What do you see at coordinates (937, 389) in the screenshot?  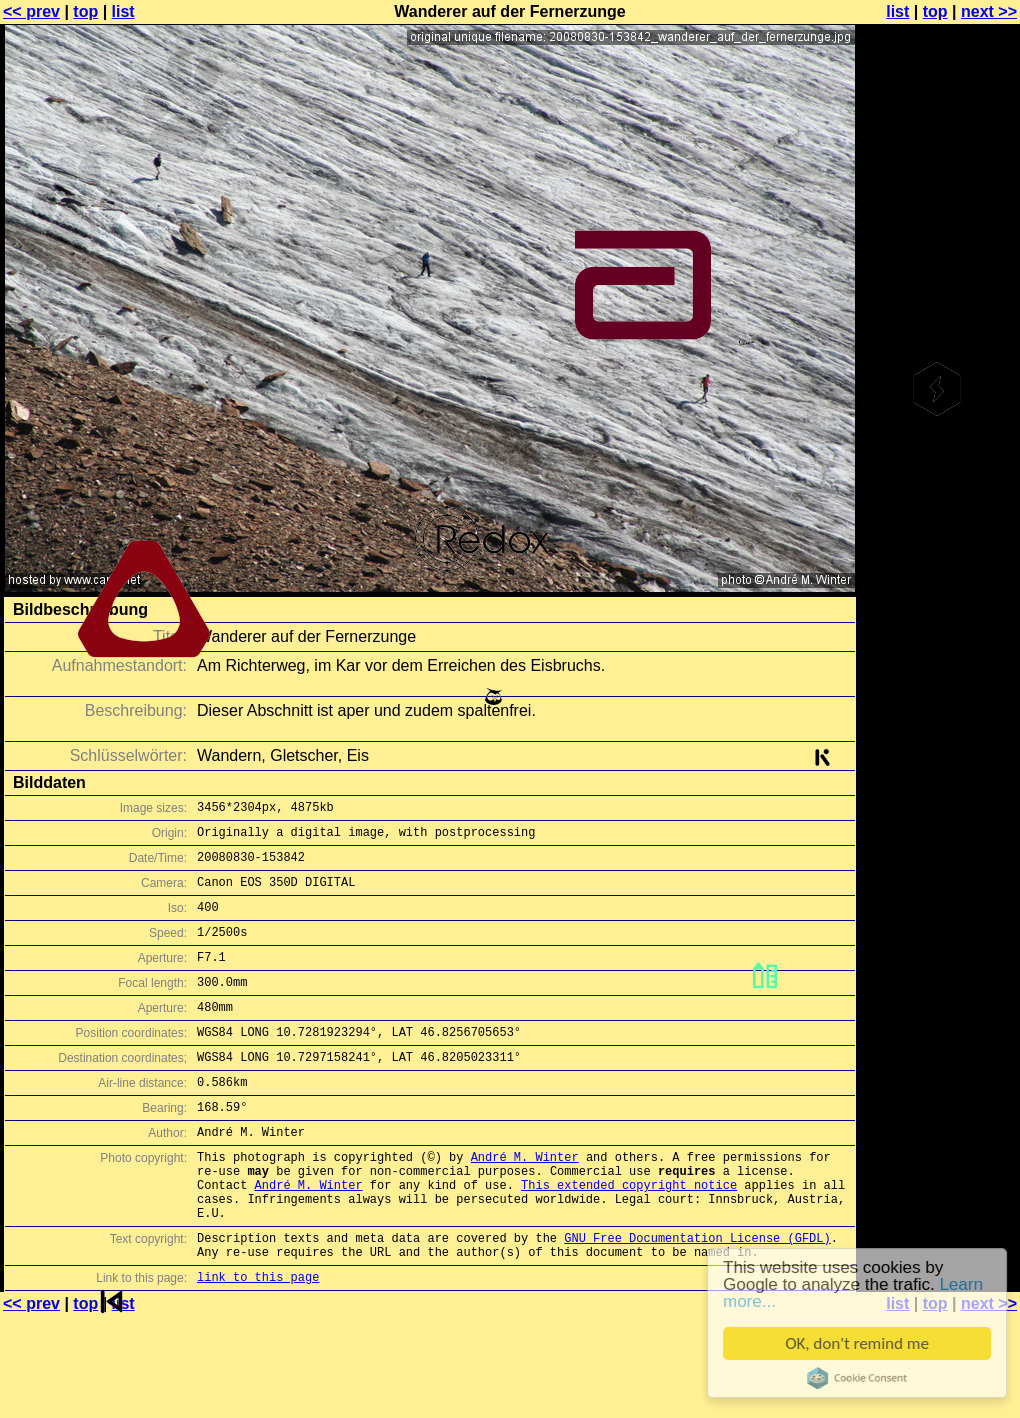 I see `lightning network logo` at bounding box center [937, 389].